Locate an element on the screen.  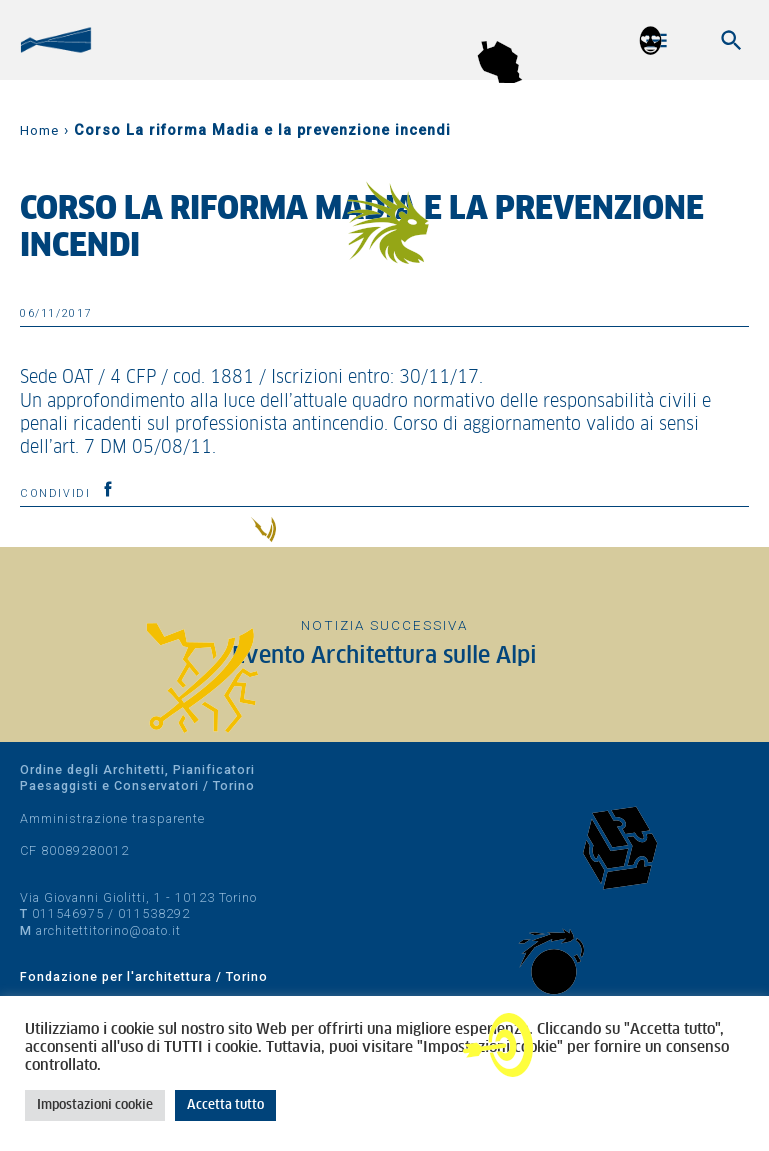
access puzzle or jigsaw game is located at coordinates (620, 848).